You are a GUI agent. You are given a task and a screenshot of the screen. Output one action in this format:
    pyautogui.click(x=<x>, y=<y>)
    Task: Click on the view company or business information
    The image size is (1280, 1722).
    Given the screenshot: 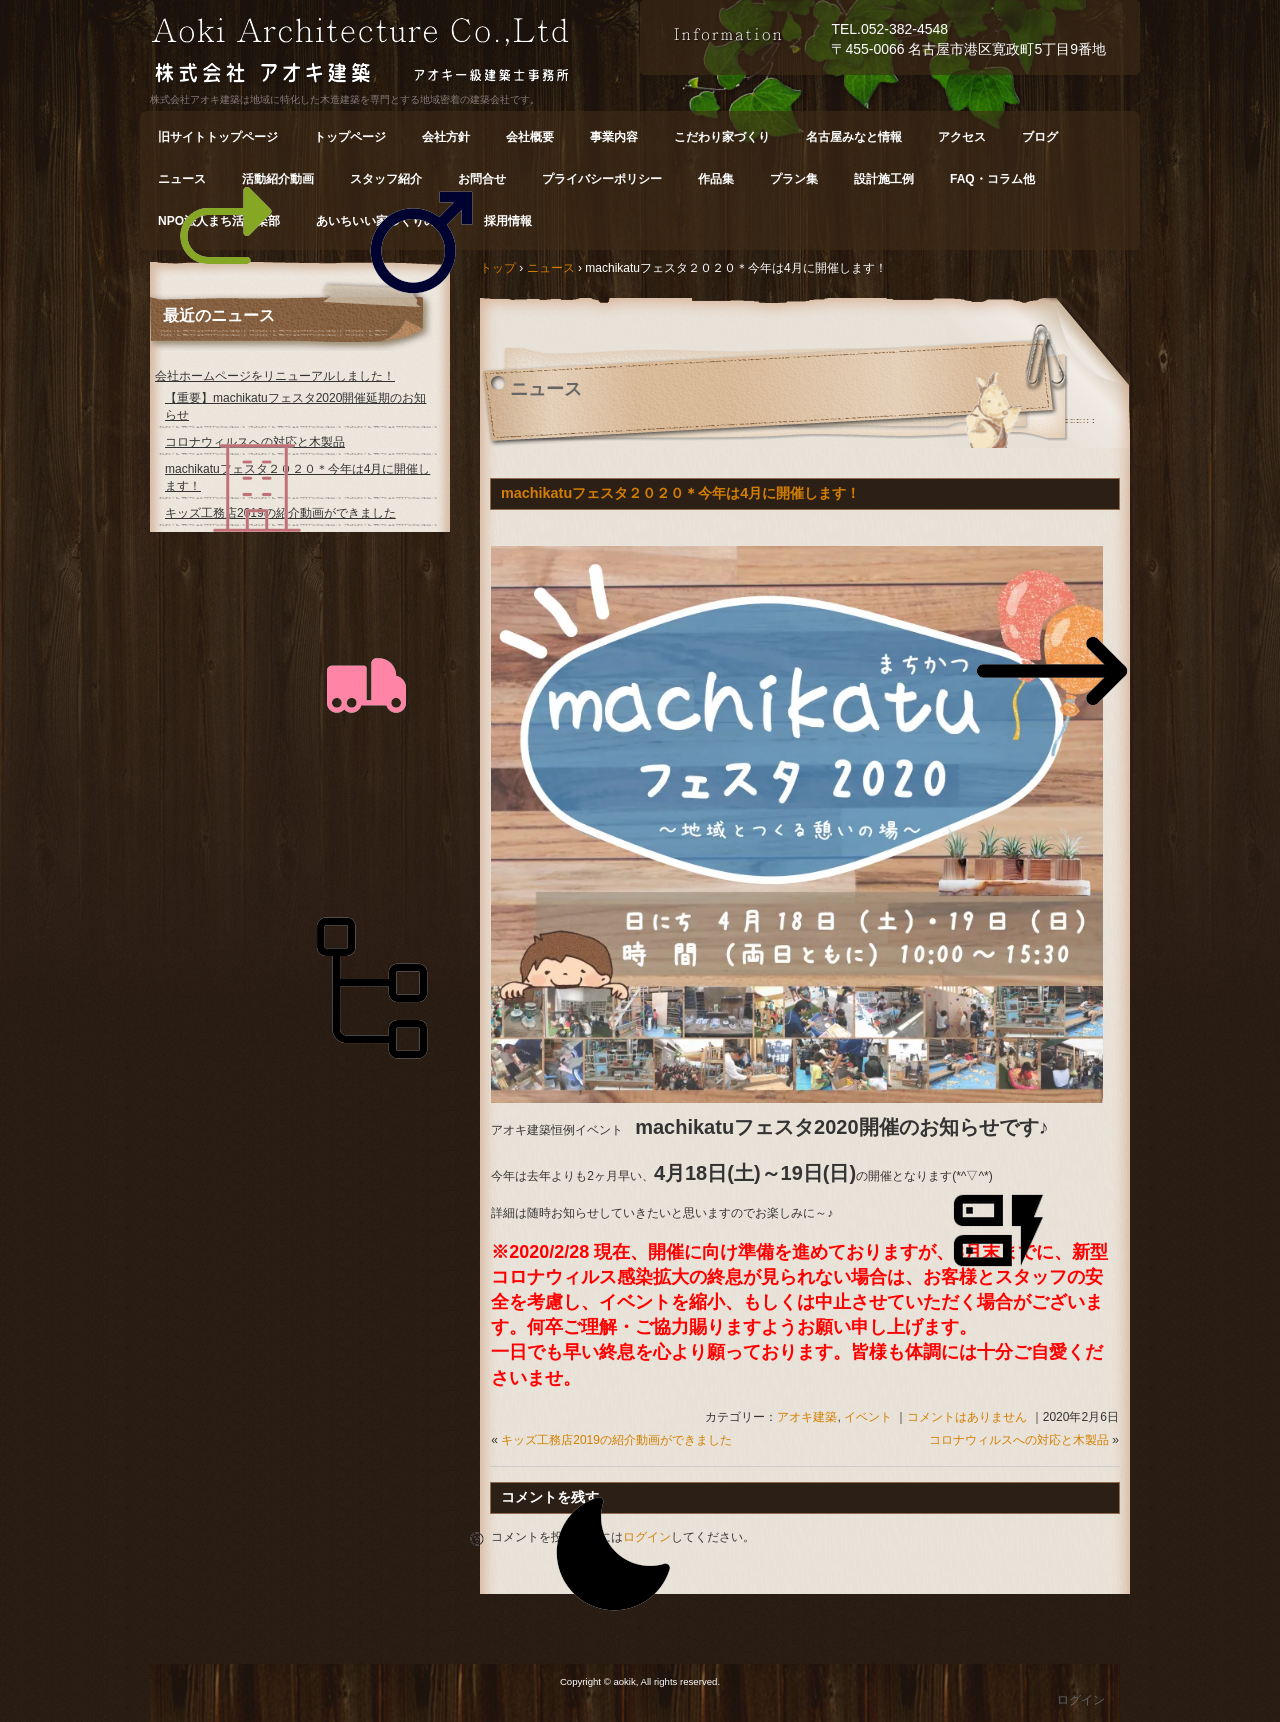 What is the action you would take?
    pyautogui.click(x=257, y=488)
    